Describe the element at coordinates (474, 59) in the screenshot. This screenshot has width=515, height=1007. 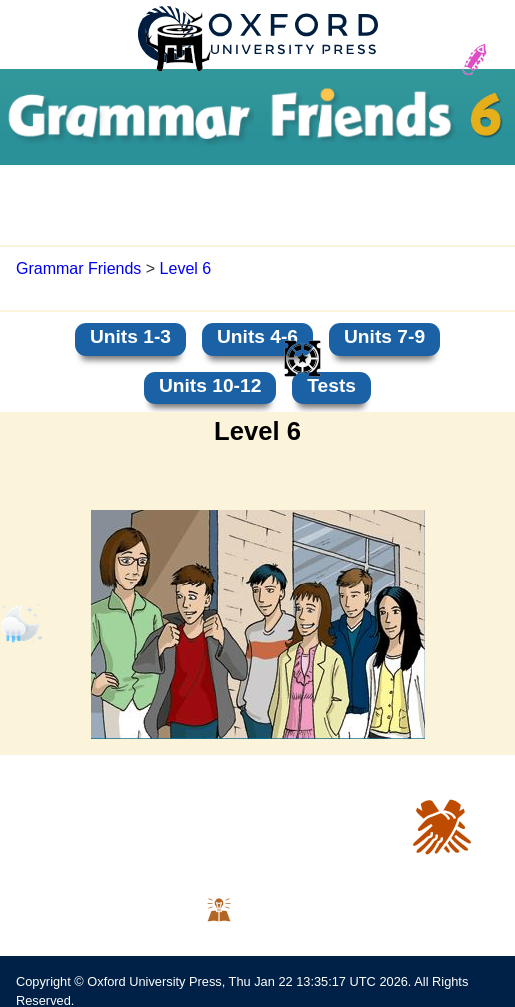
I see `equip arm armor or bracer item` at that location.